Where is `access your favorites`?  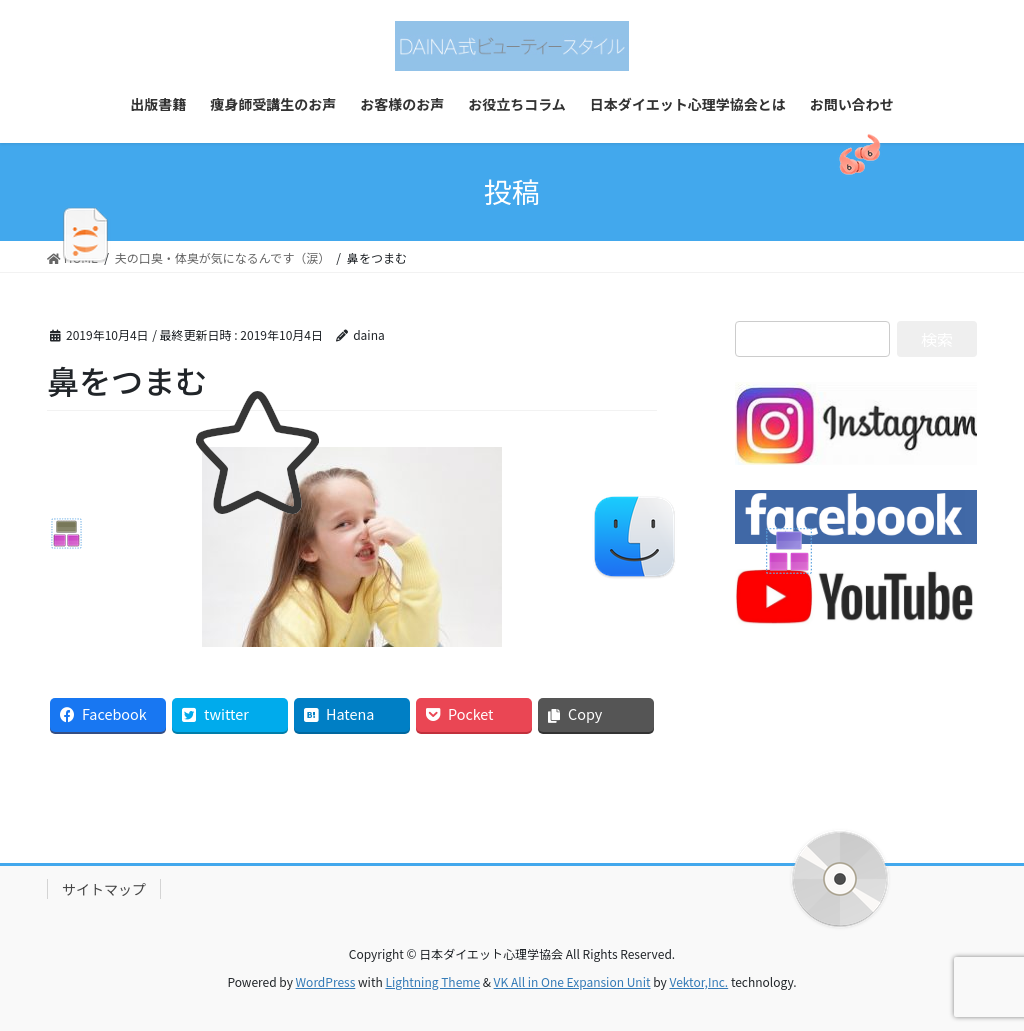
access your favorites is located at coordinates (257, 452).